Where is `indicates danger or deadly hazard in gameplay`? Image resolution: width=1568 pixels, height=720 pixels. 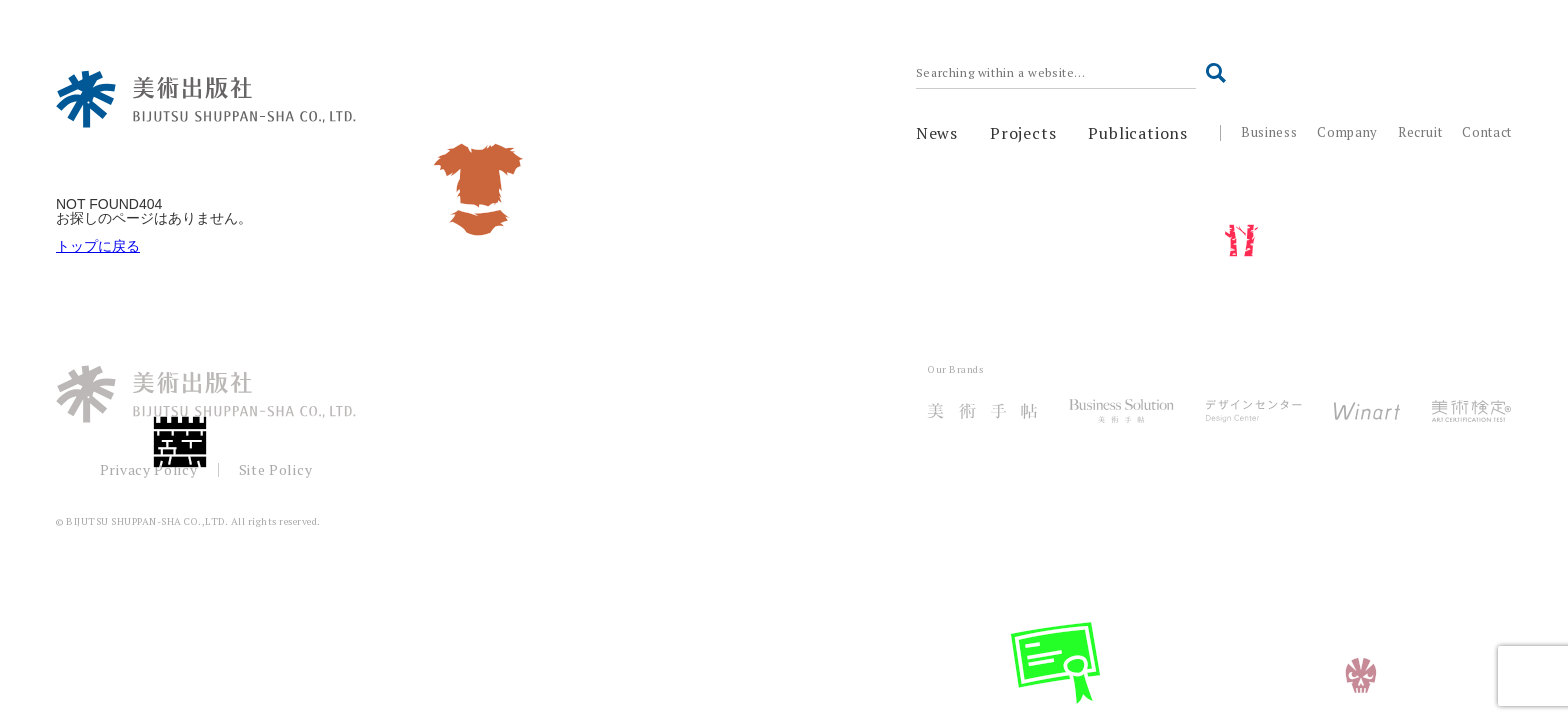
indicates danger or deadly hazard in gameplay is located at coordinates (1361, 675).